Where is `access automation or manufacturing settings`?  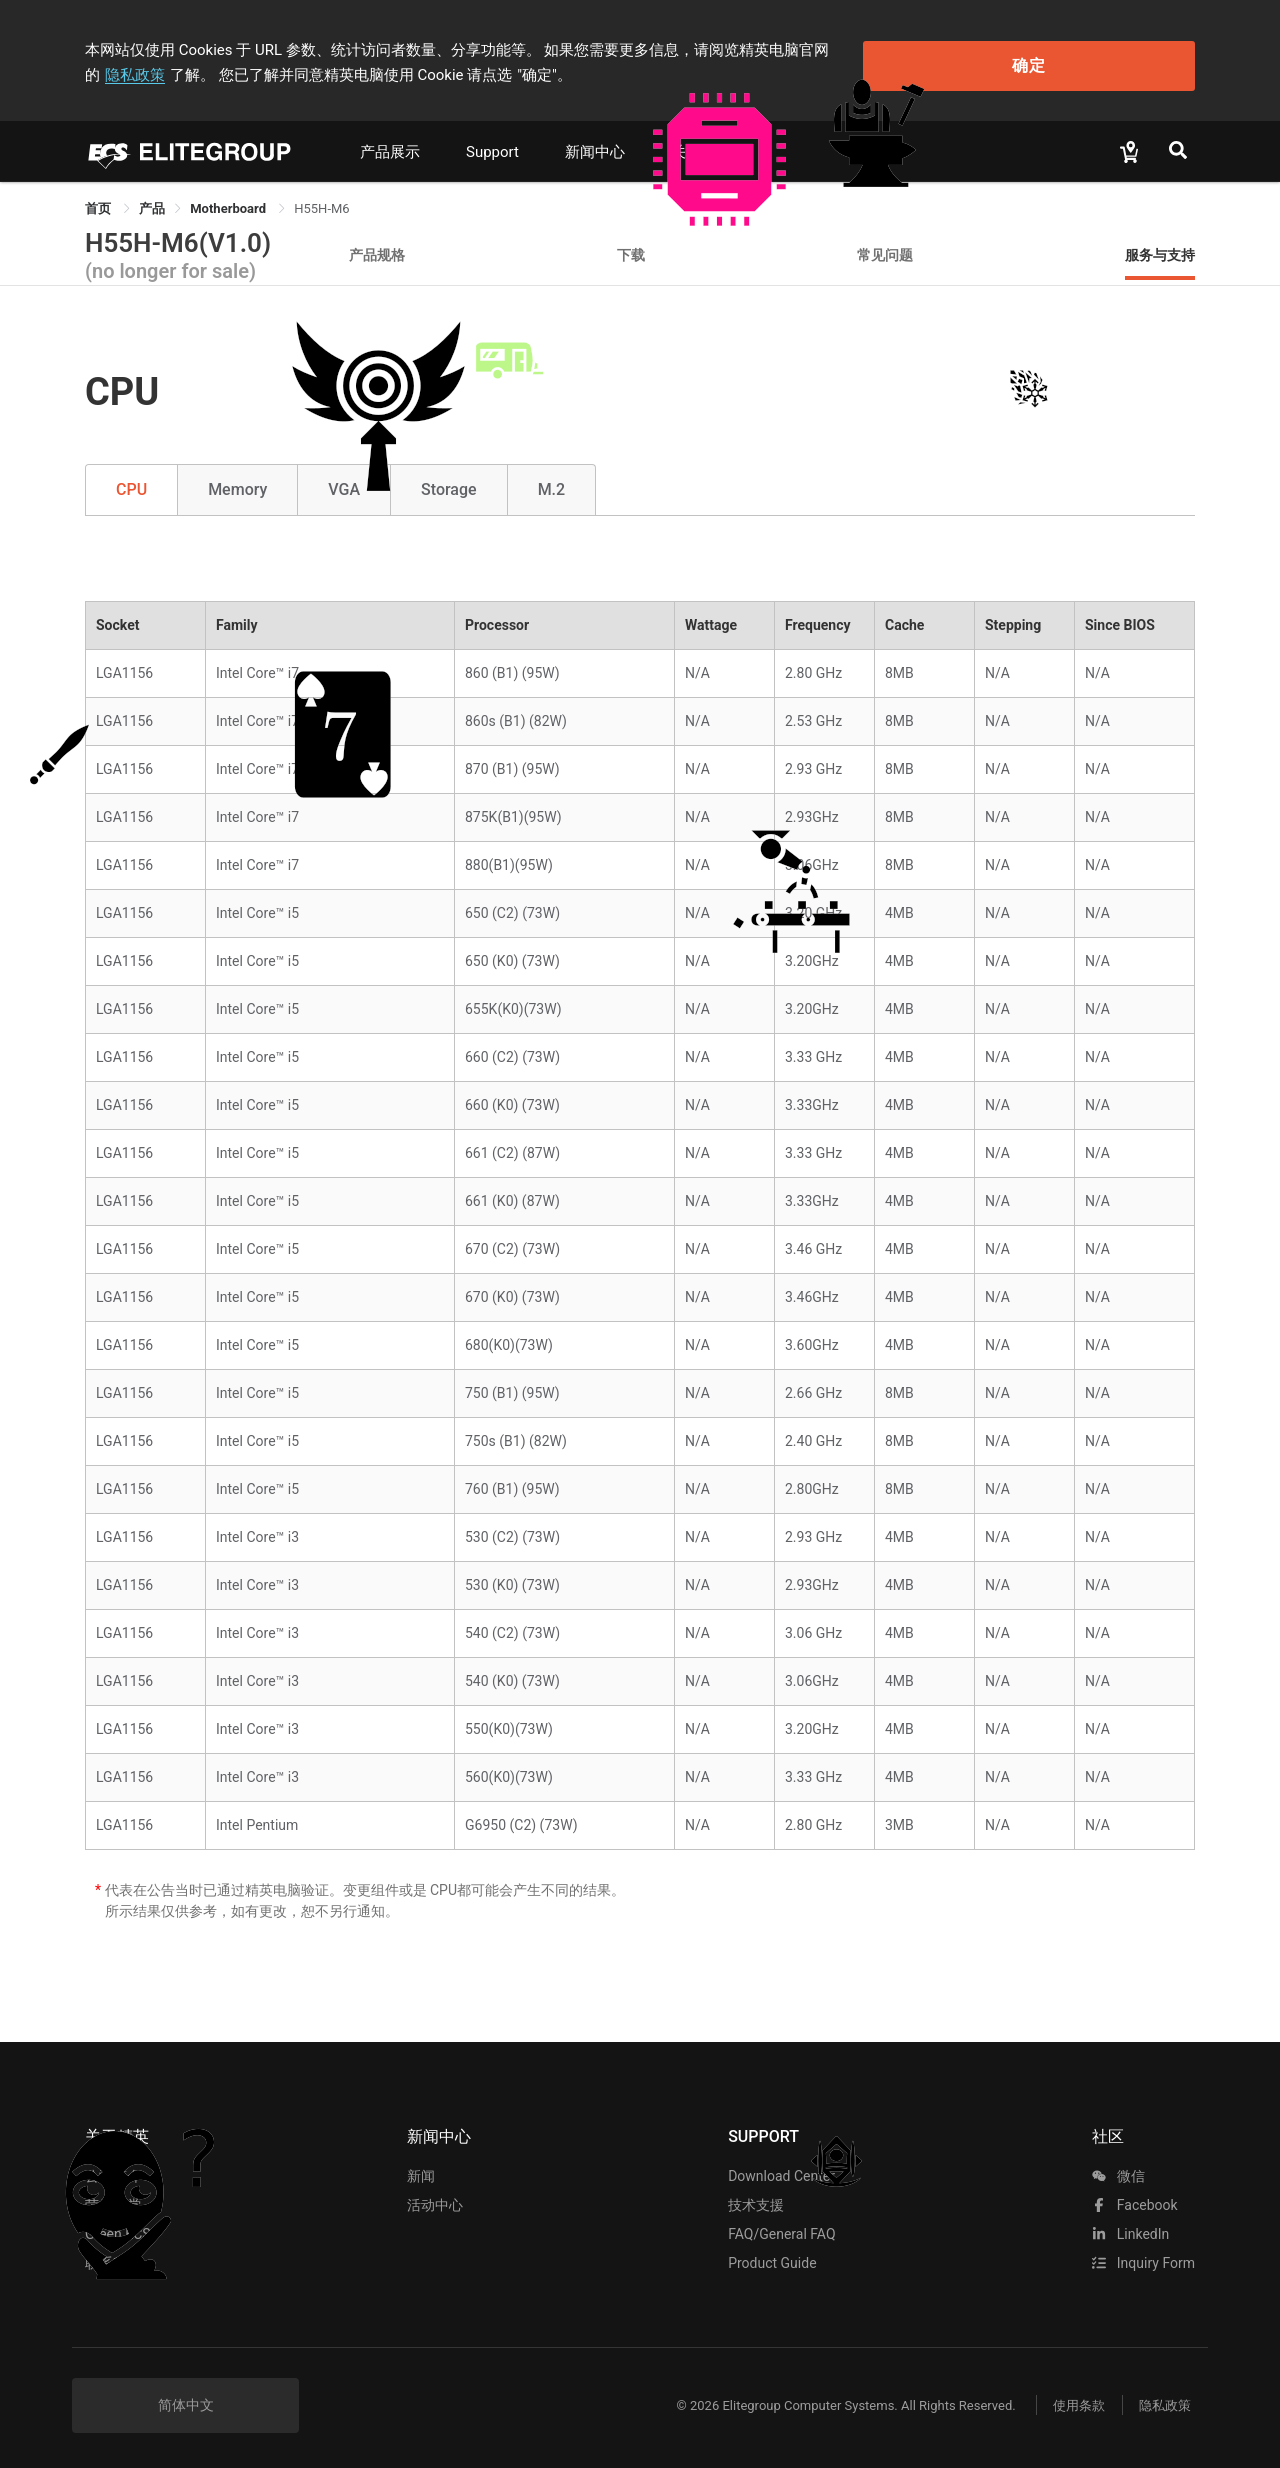
access automation or manufacturing settings is located at coordinates (787, 890).